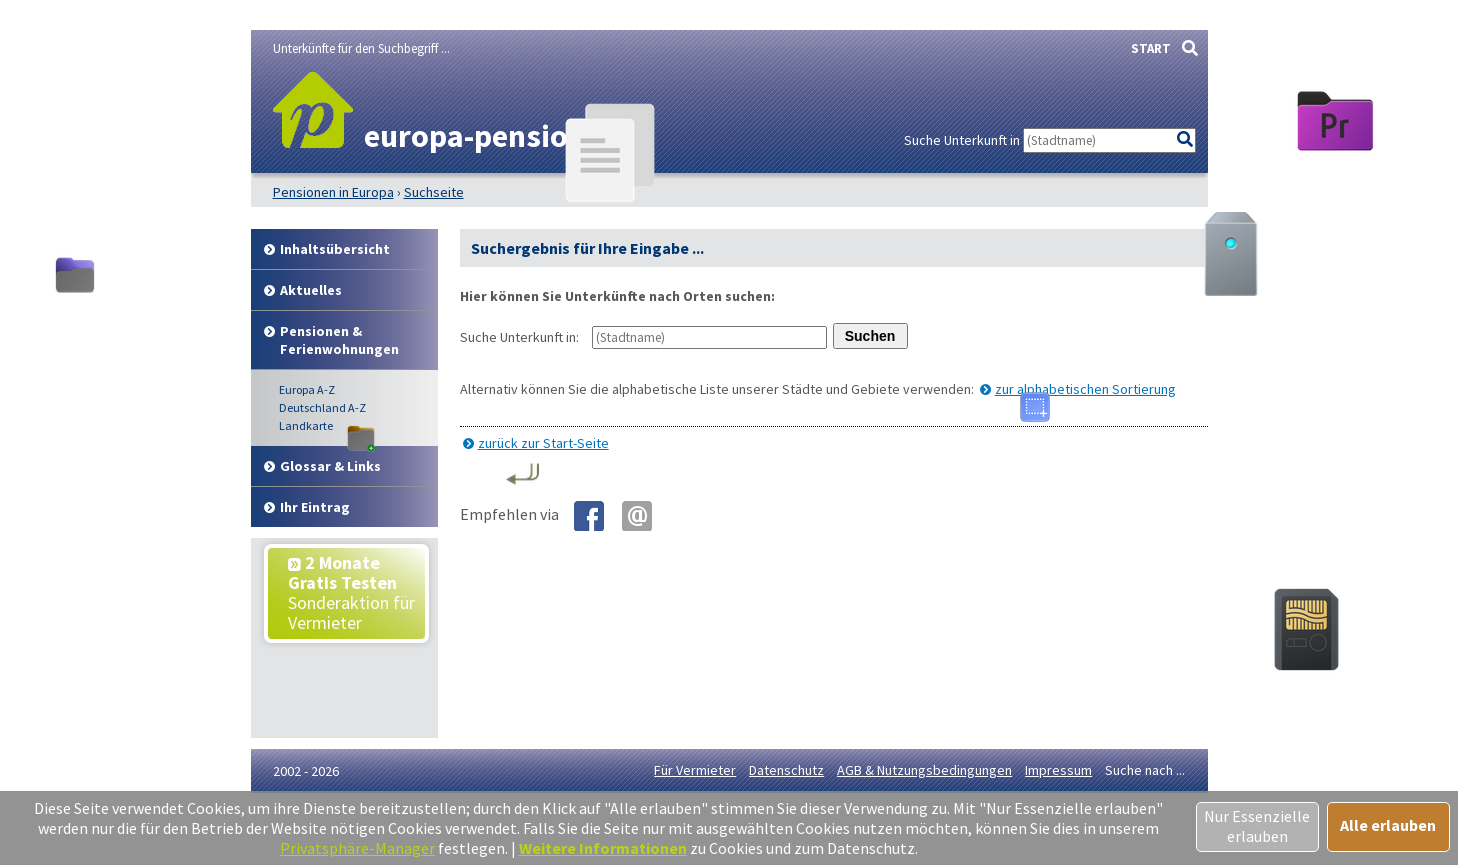 The width and height of the screenshot is (1458, 865). Describe the element at coordinates (610, 153) in the screenshot. I see `indicates a folder contains documents` at that location.